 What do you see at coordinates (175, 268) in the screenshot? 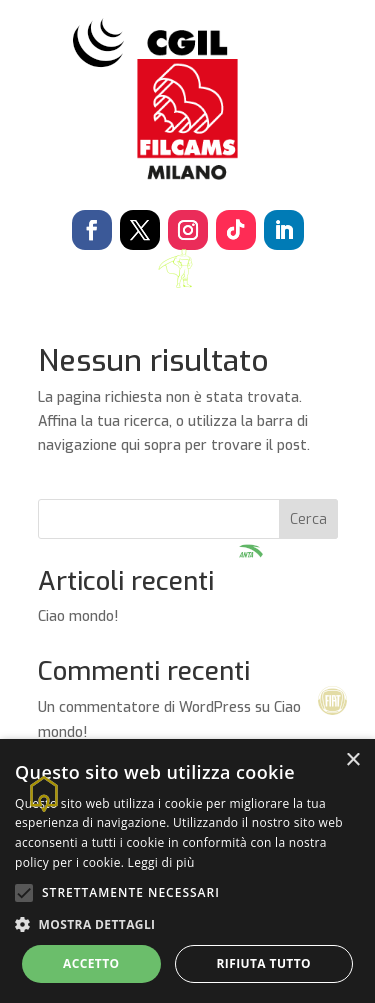
I see `greensock animation platform (gsap) logo` at bounding box center [175, 268].